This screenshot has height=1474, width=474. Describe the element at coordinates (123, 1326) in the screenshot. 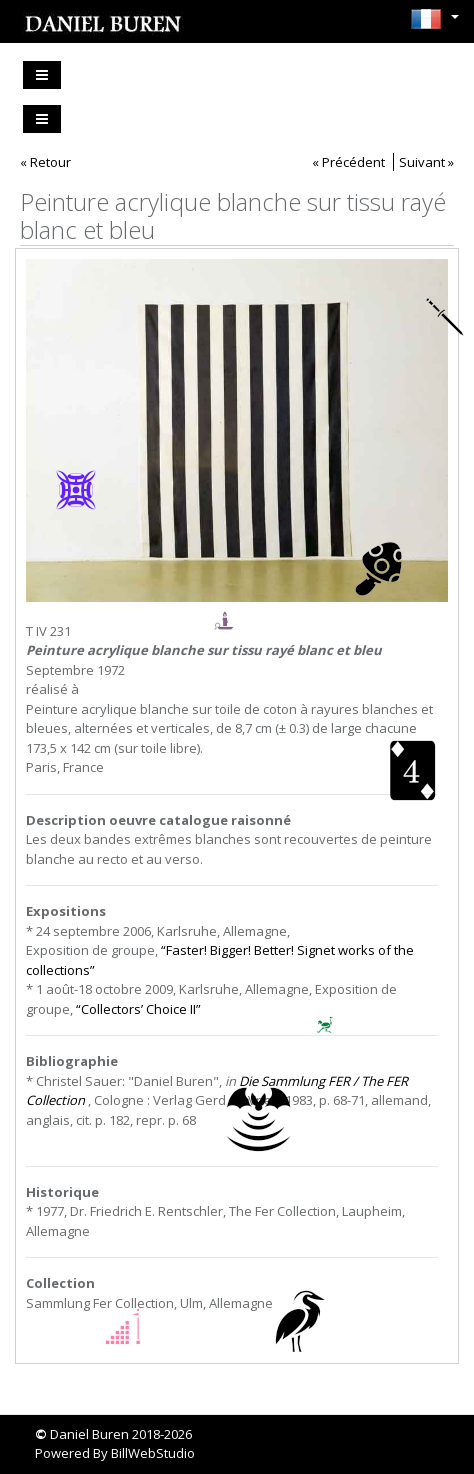

I see `reach the end of a level or stage` at that location.